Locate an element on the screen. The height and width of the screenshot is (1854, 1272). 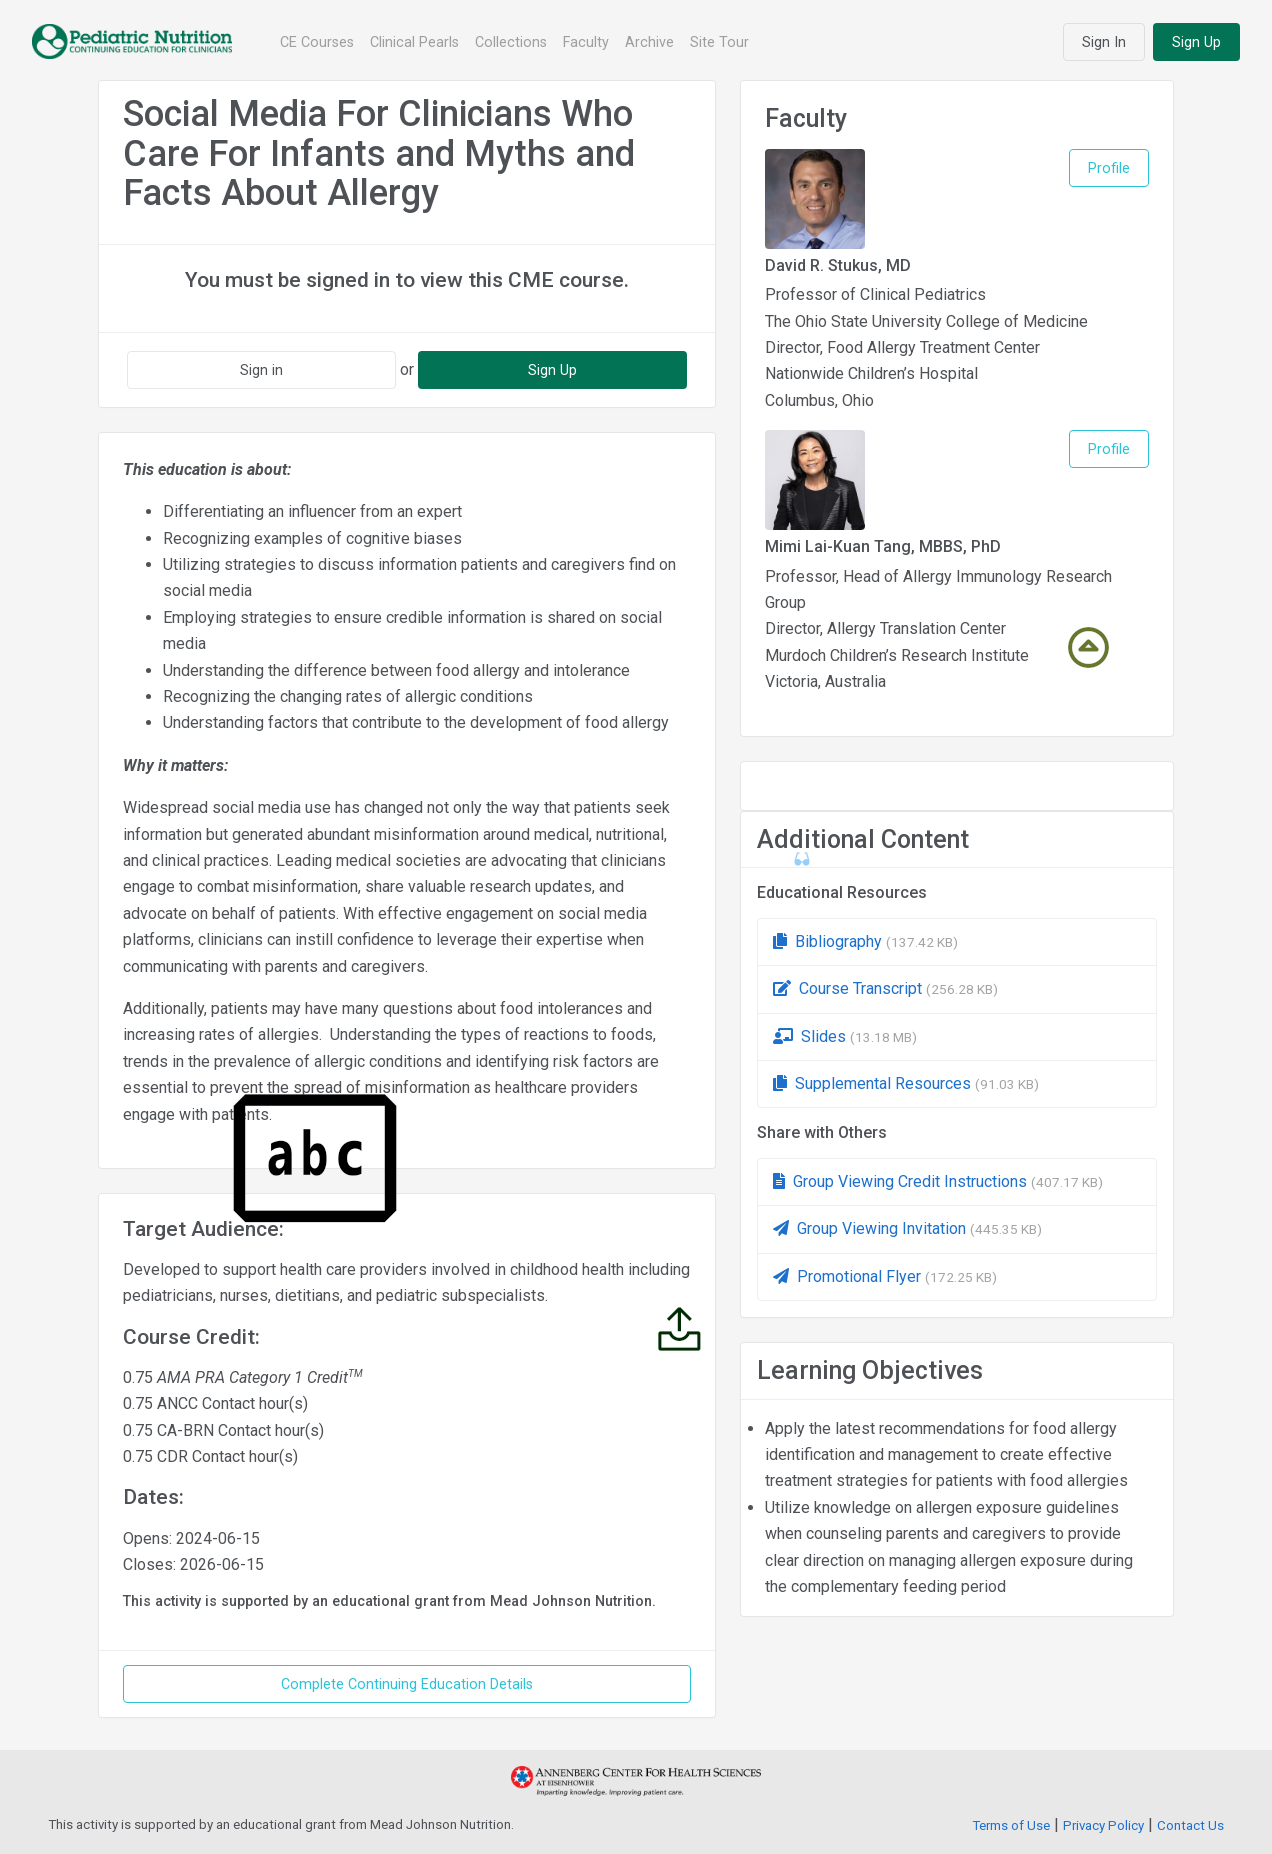
scroll to top of page is located at coordinates (1088, 647).